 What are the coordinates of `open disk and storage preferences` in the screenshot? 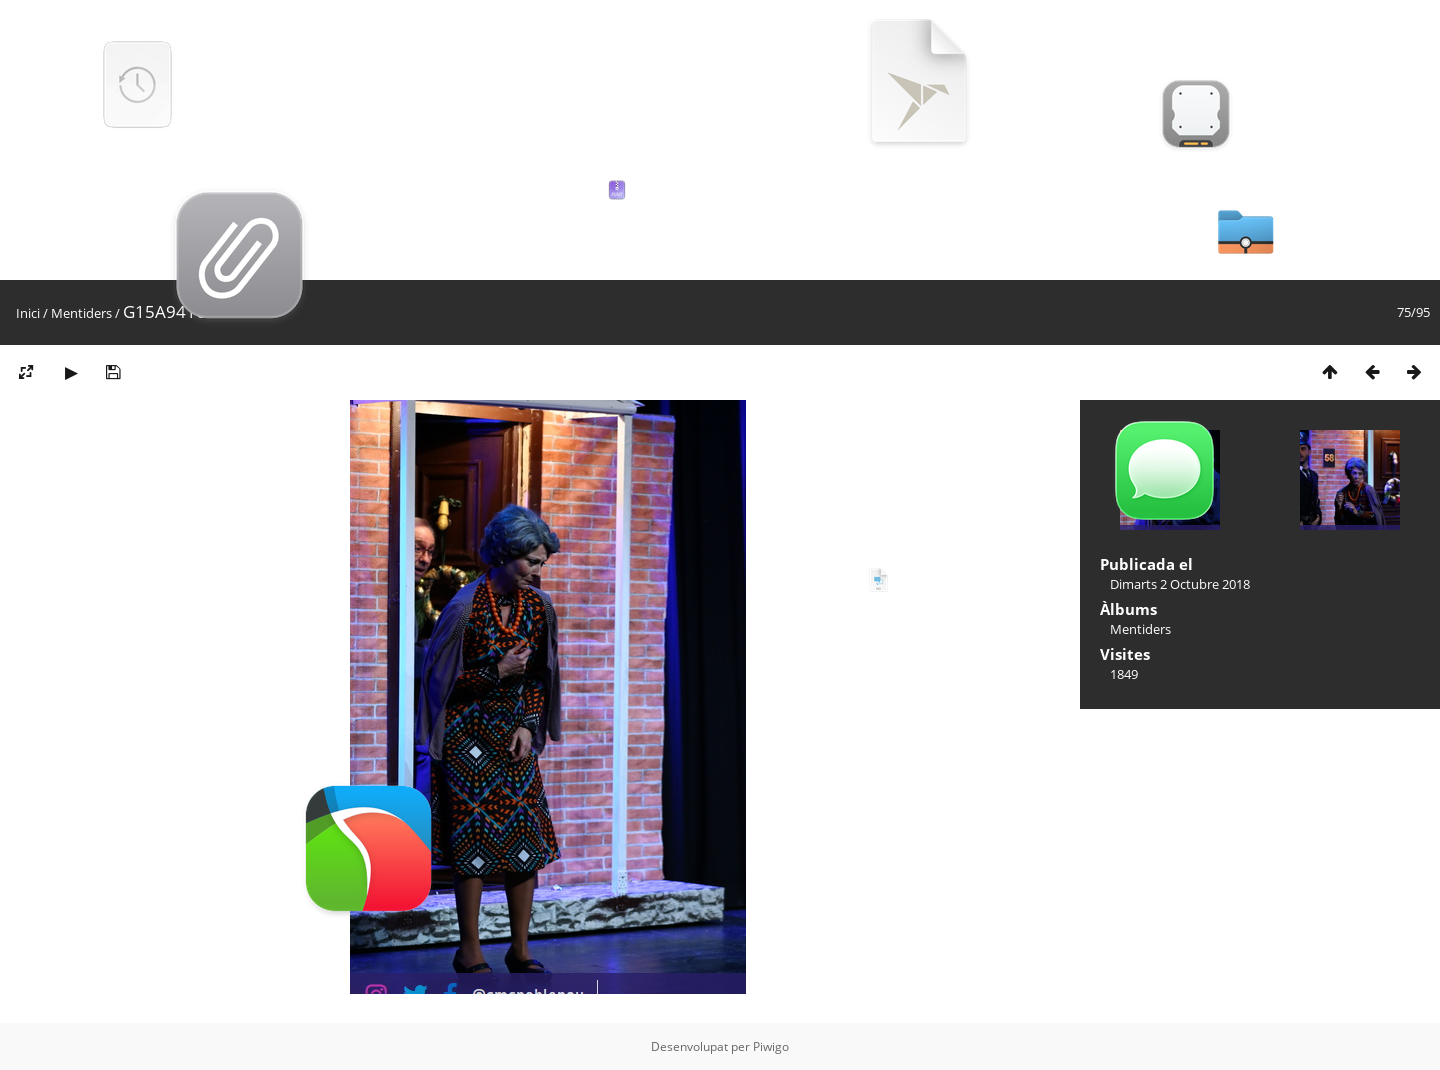 It's located at (1196, 115).